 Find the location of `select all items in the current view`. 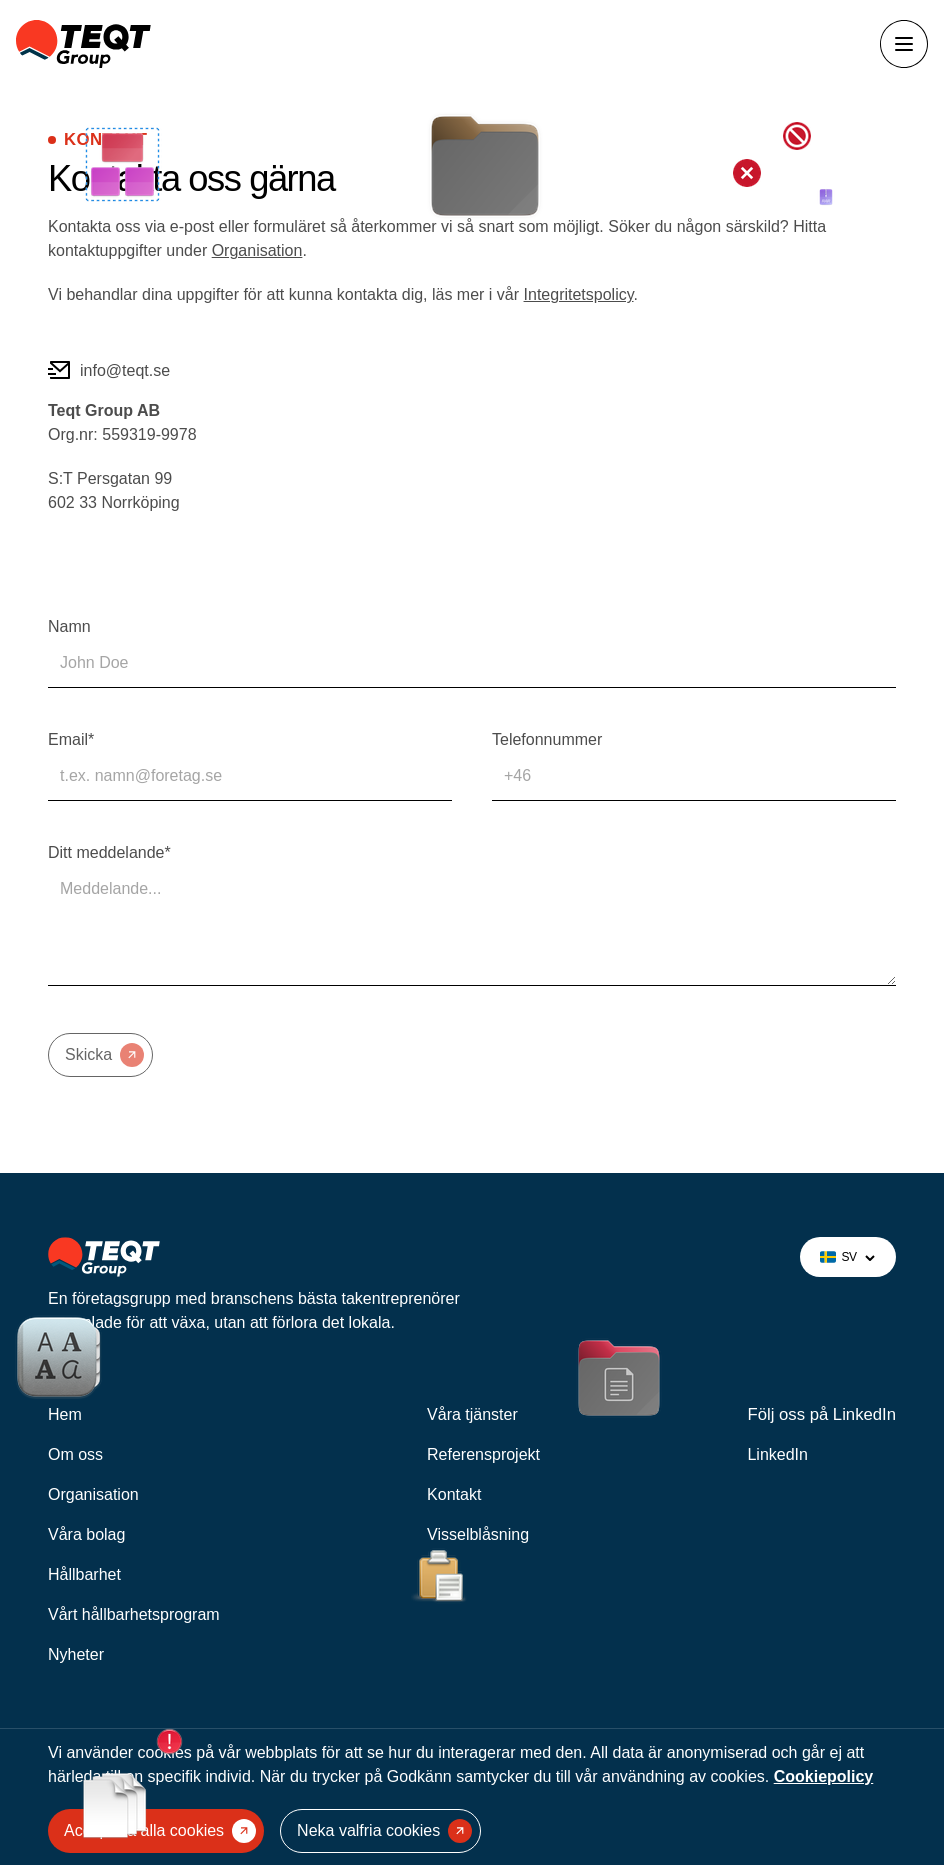

select all items in the current view is located at coordinates (122, 164).